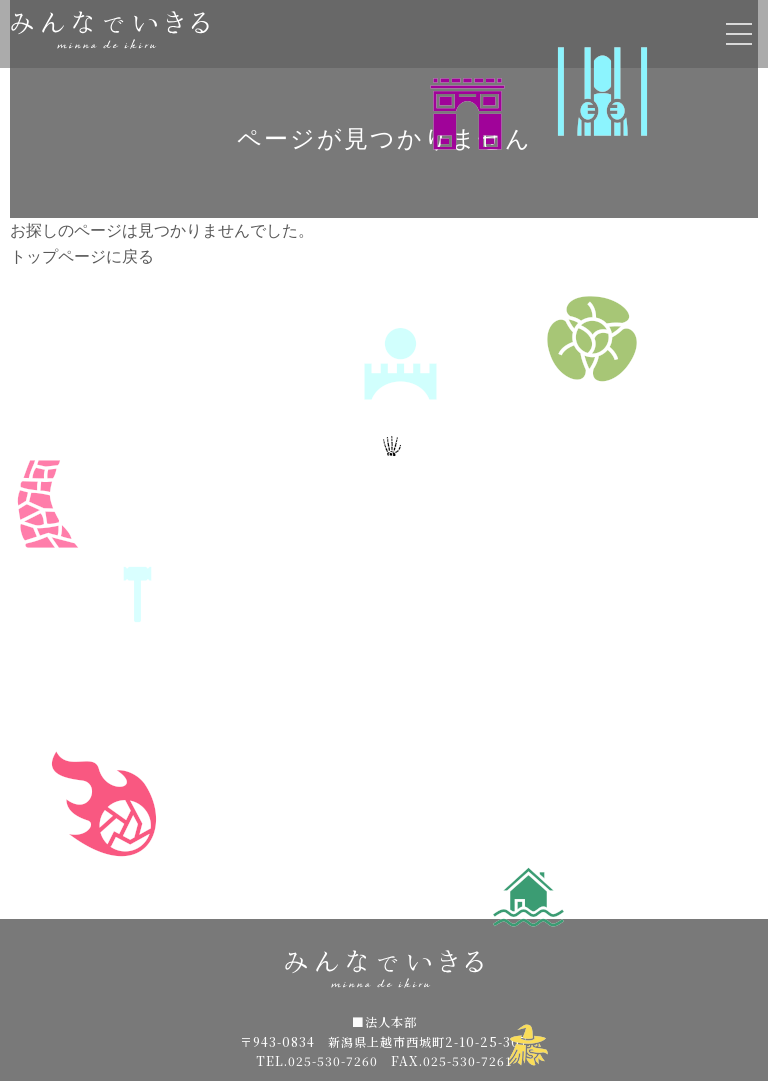  I want to click on skeleton or undead enemy type indicator, so click(392, 446).